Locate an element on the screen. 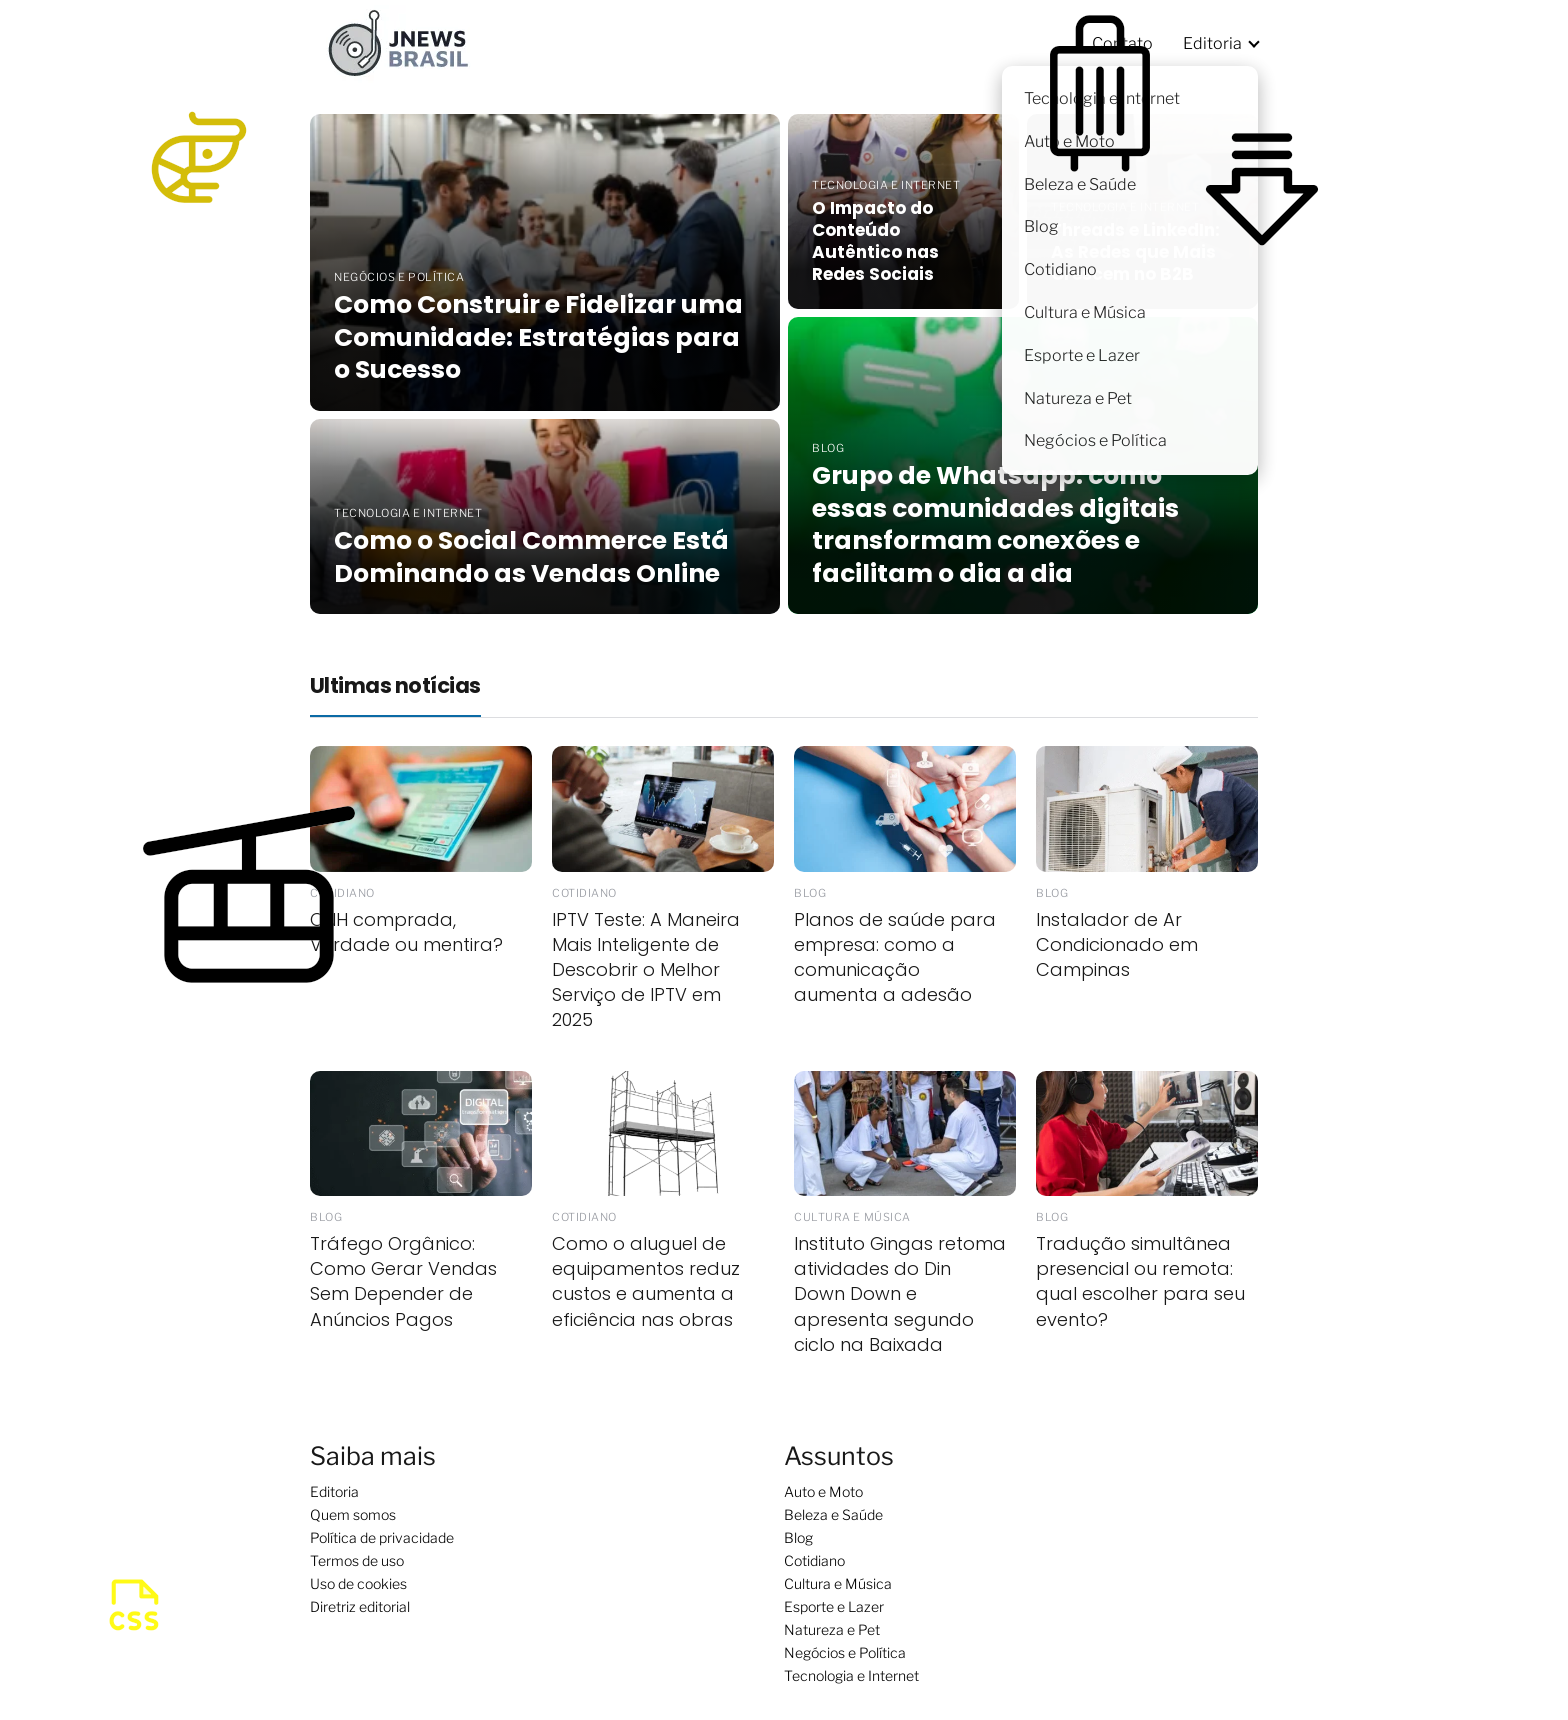  a CSS stylesheet file is located at coordinates (135, 1607).